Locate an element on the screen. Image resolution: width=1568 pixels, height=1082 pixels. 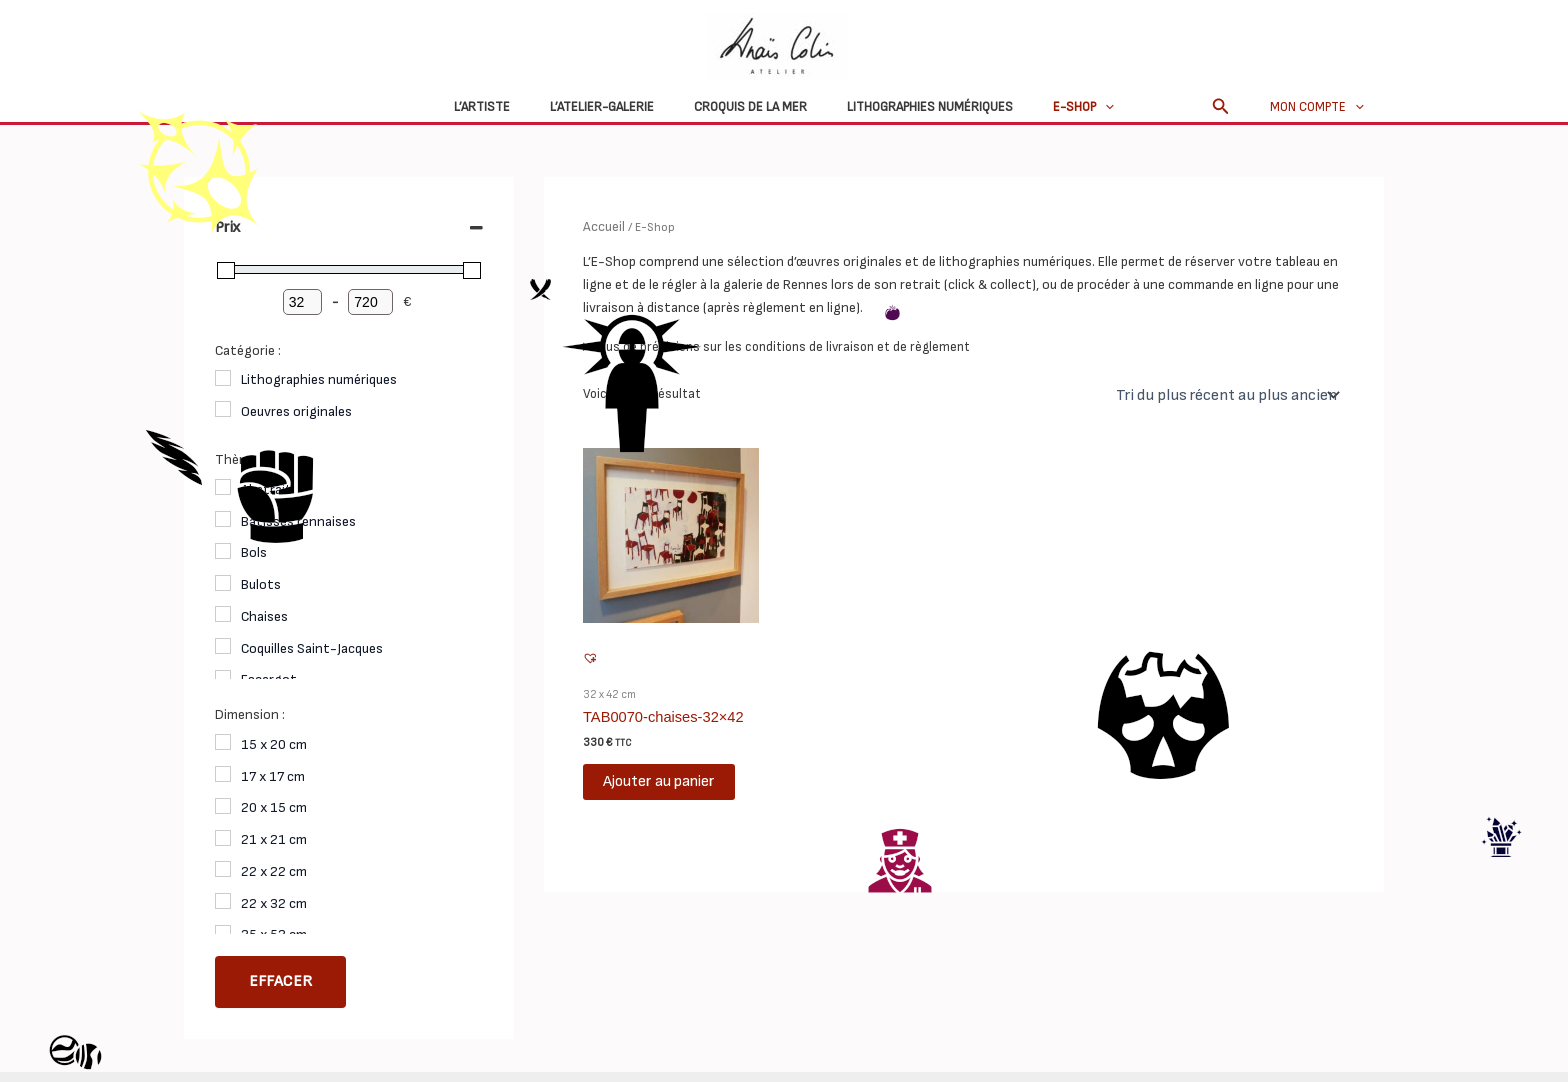
indicates strength or power attribute in a game is located at coordinates (274, 496).